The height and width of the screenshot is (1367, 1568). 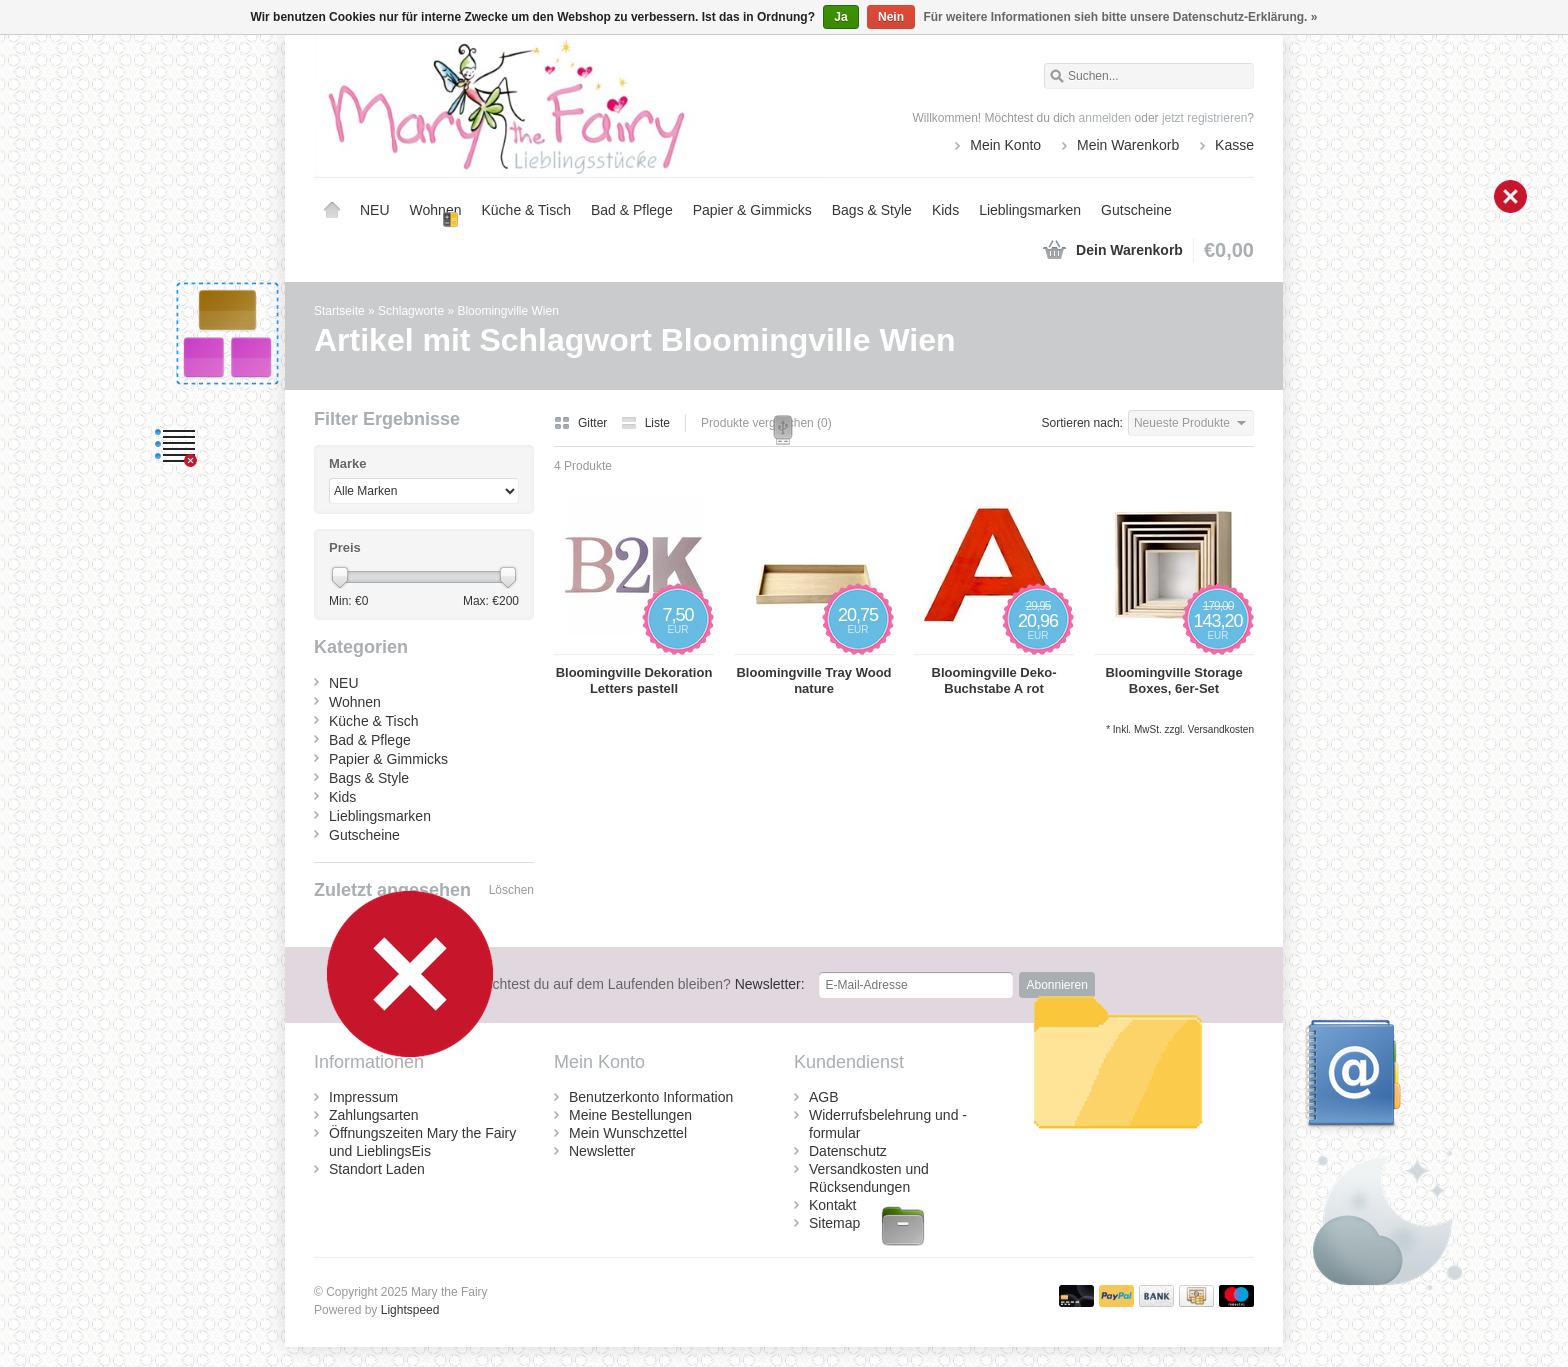 I want to click on select all items in the current view, so click(x=227, y=333).